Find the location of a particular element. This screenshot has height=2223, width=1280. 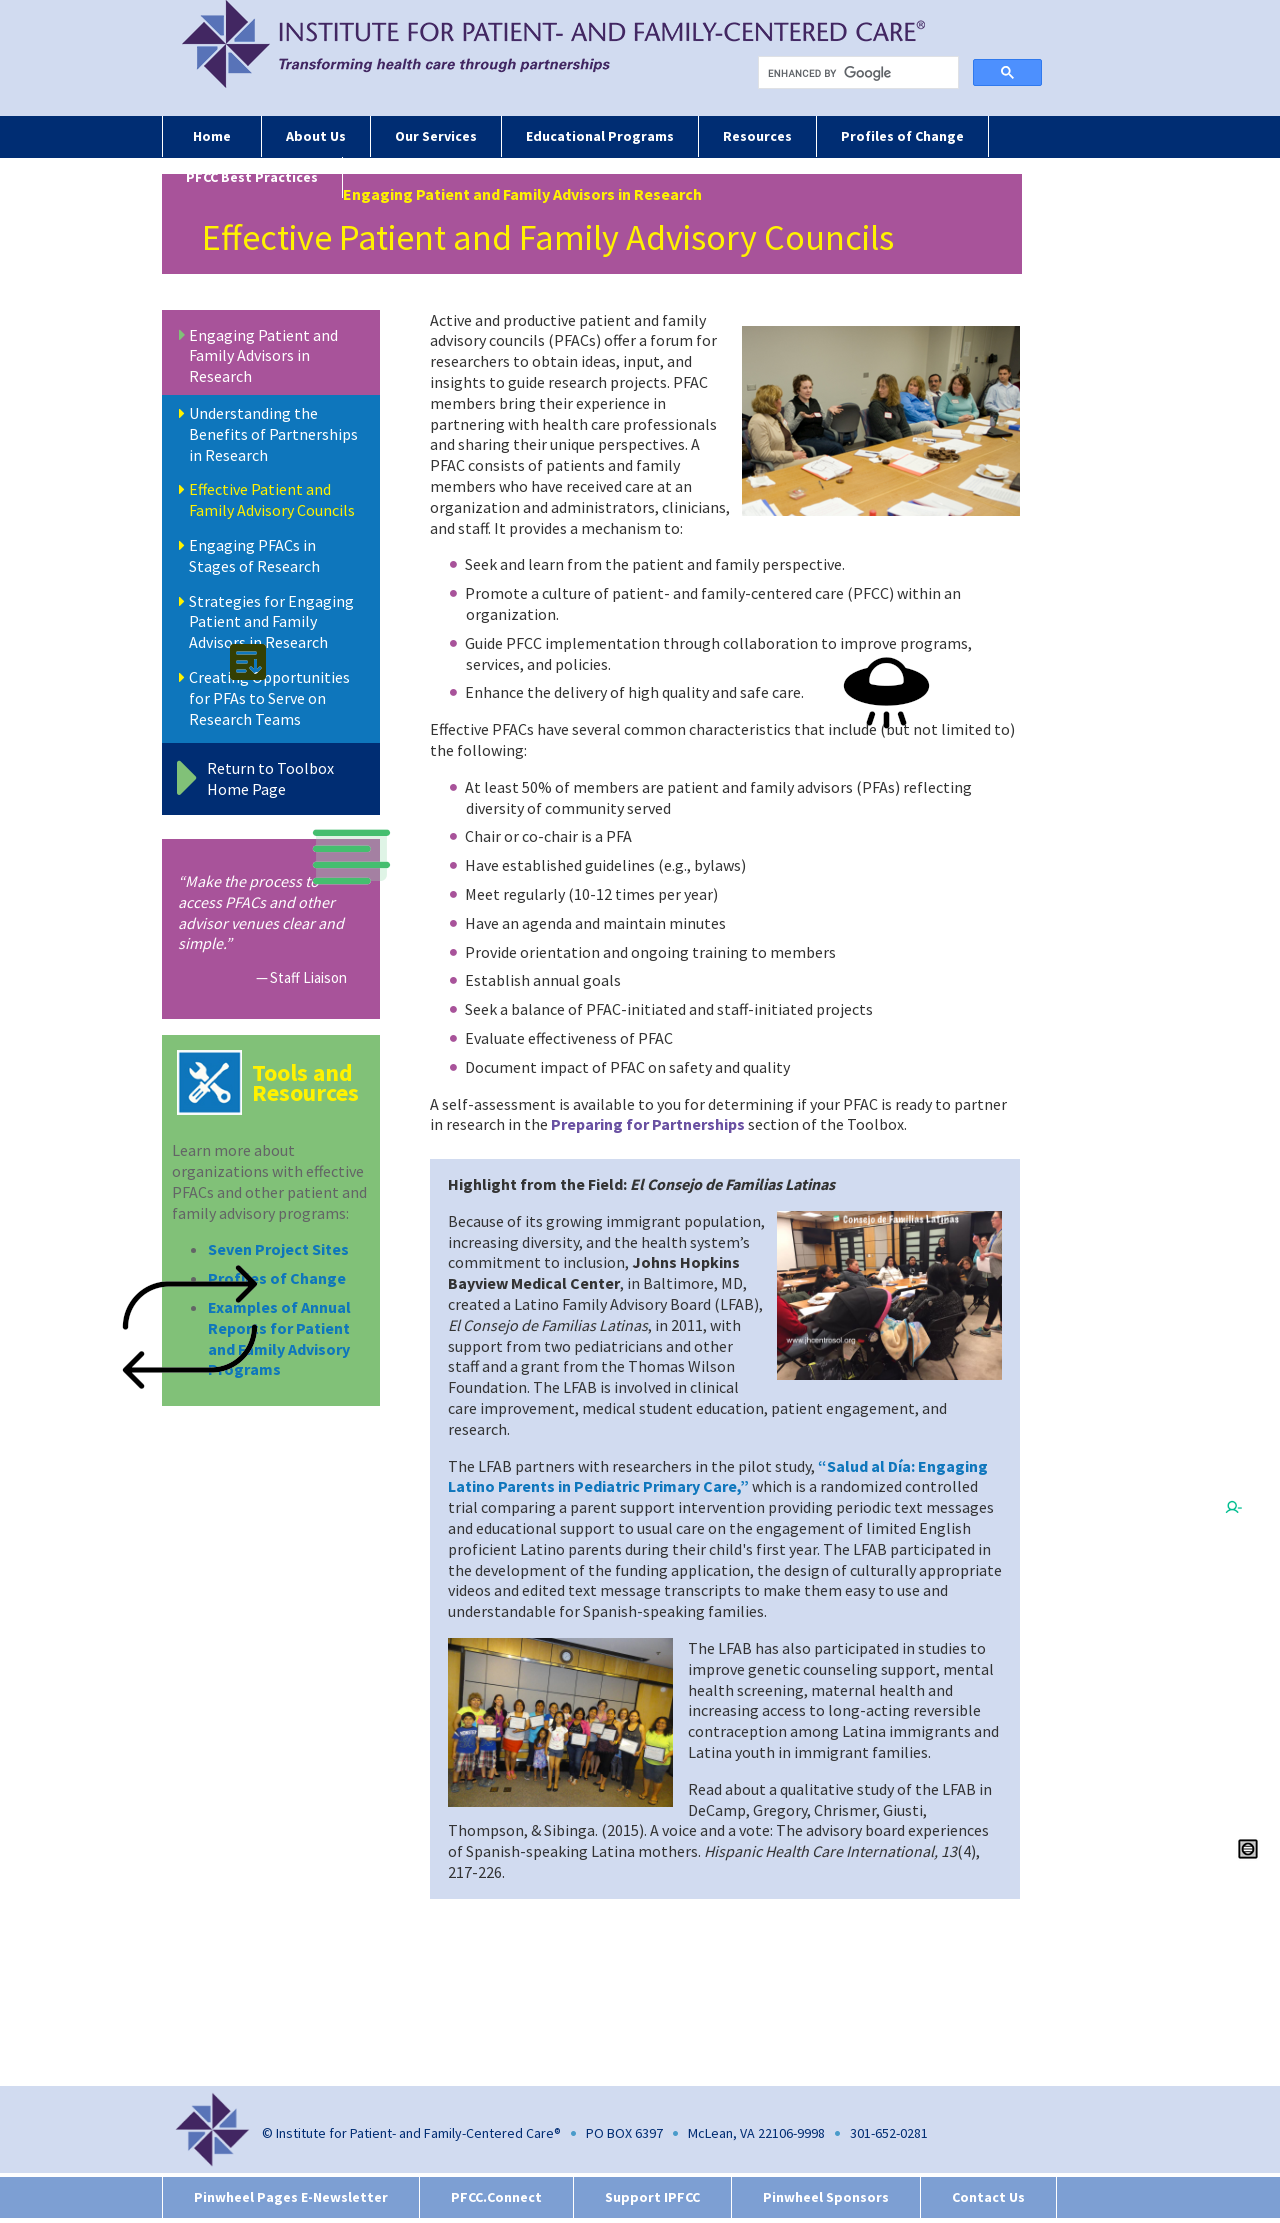

sort items in ascending order is located at coordinates (248, 662).